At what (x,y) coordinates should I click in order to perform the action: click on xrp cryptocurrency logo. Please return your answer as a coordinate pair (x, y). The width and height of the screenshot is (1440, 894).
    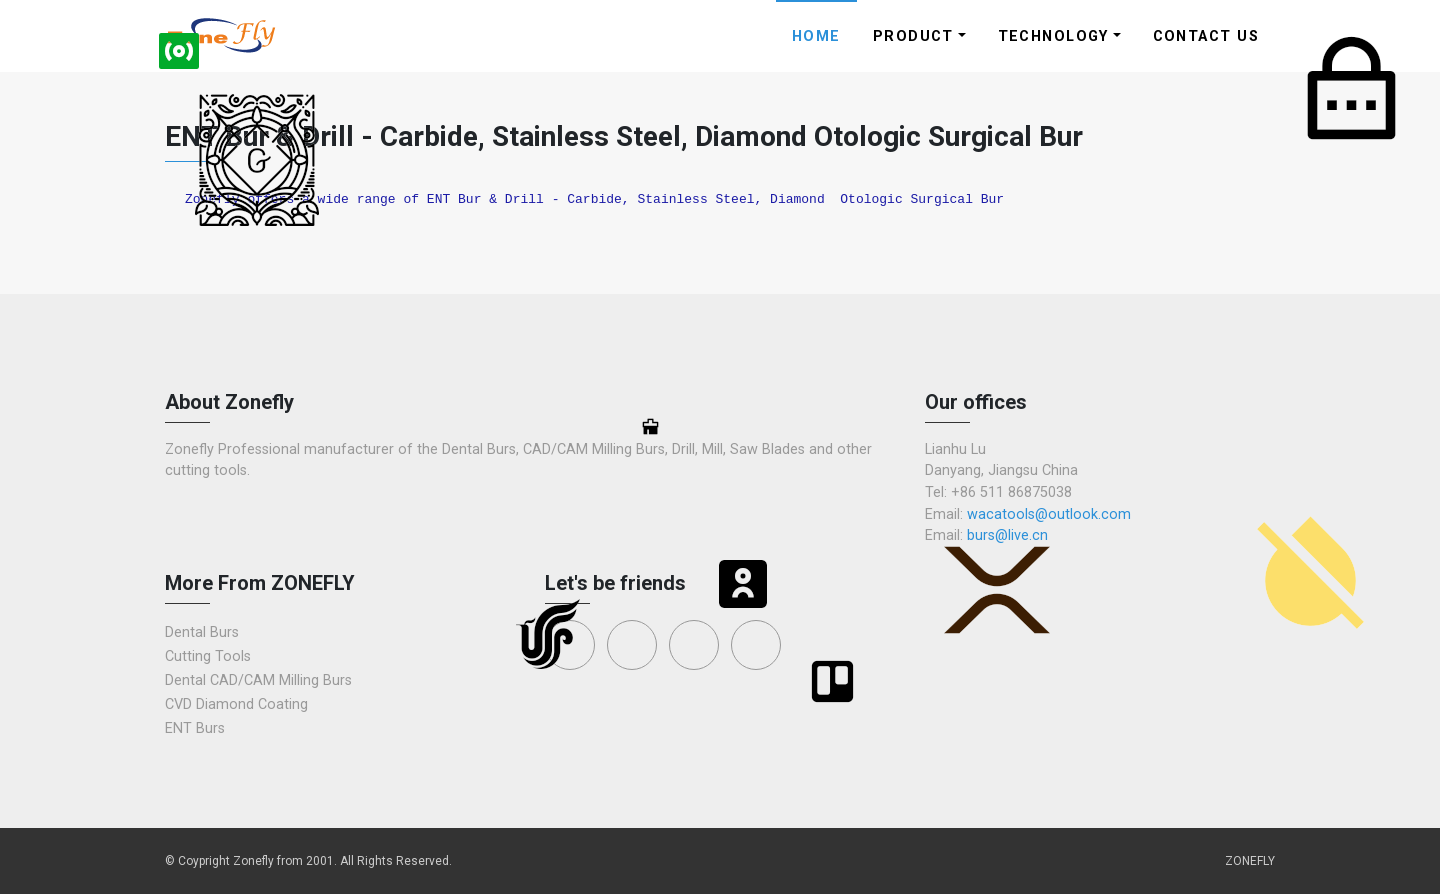
    Looking at the image, I should click on (997, 590).